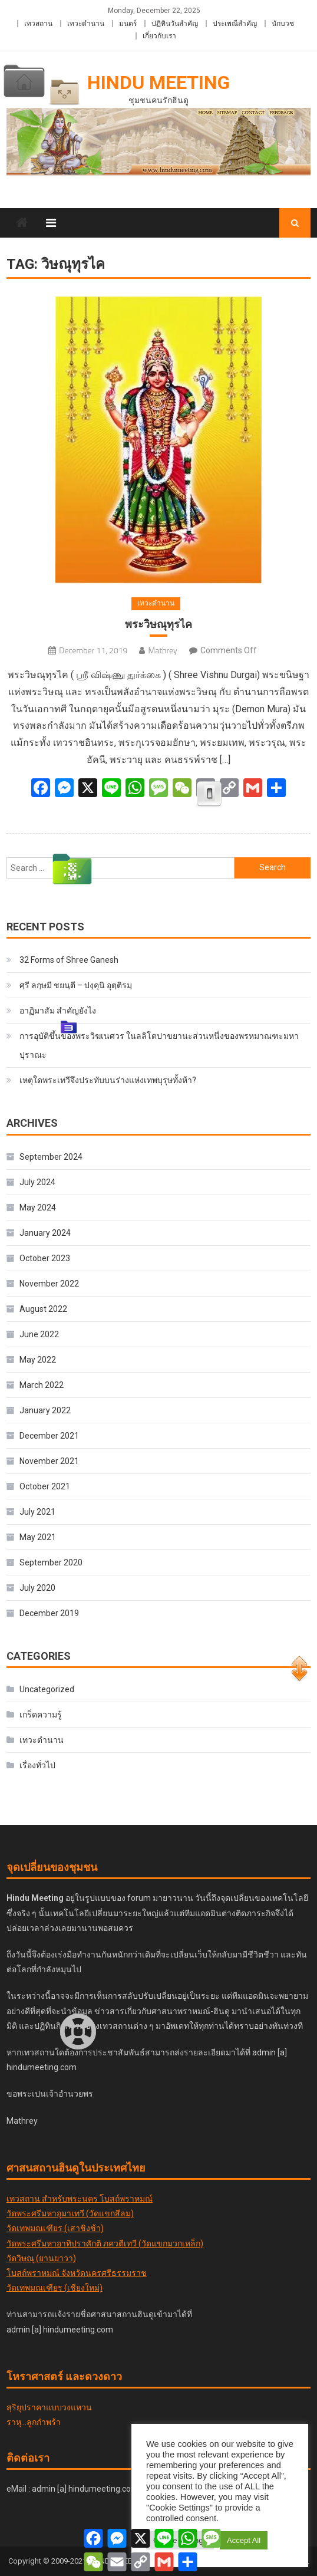 The width and height of the screenshot is (317, 2576). What do you see at coordinates (68, 1027) in the screenshot?
I see `rpcs3 emulator folder` at bounding box center [68, 1027].